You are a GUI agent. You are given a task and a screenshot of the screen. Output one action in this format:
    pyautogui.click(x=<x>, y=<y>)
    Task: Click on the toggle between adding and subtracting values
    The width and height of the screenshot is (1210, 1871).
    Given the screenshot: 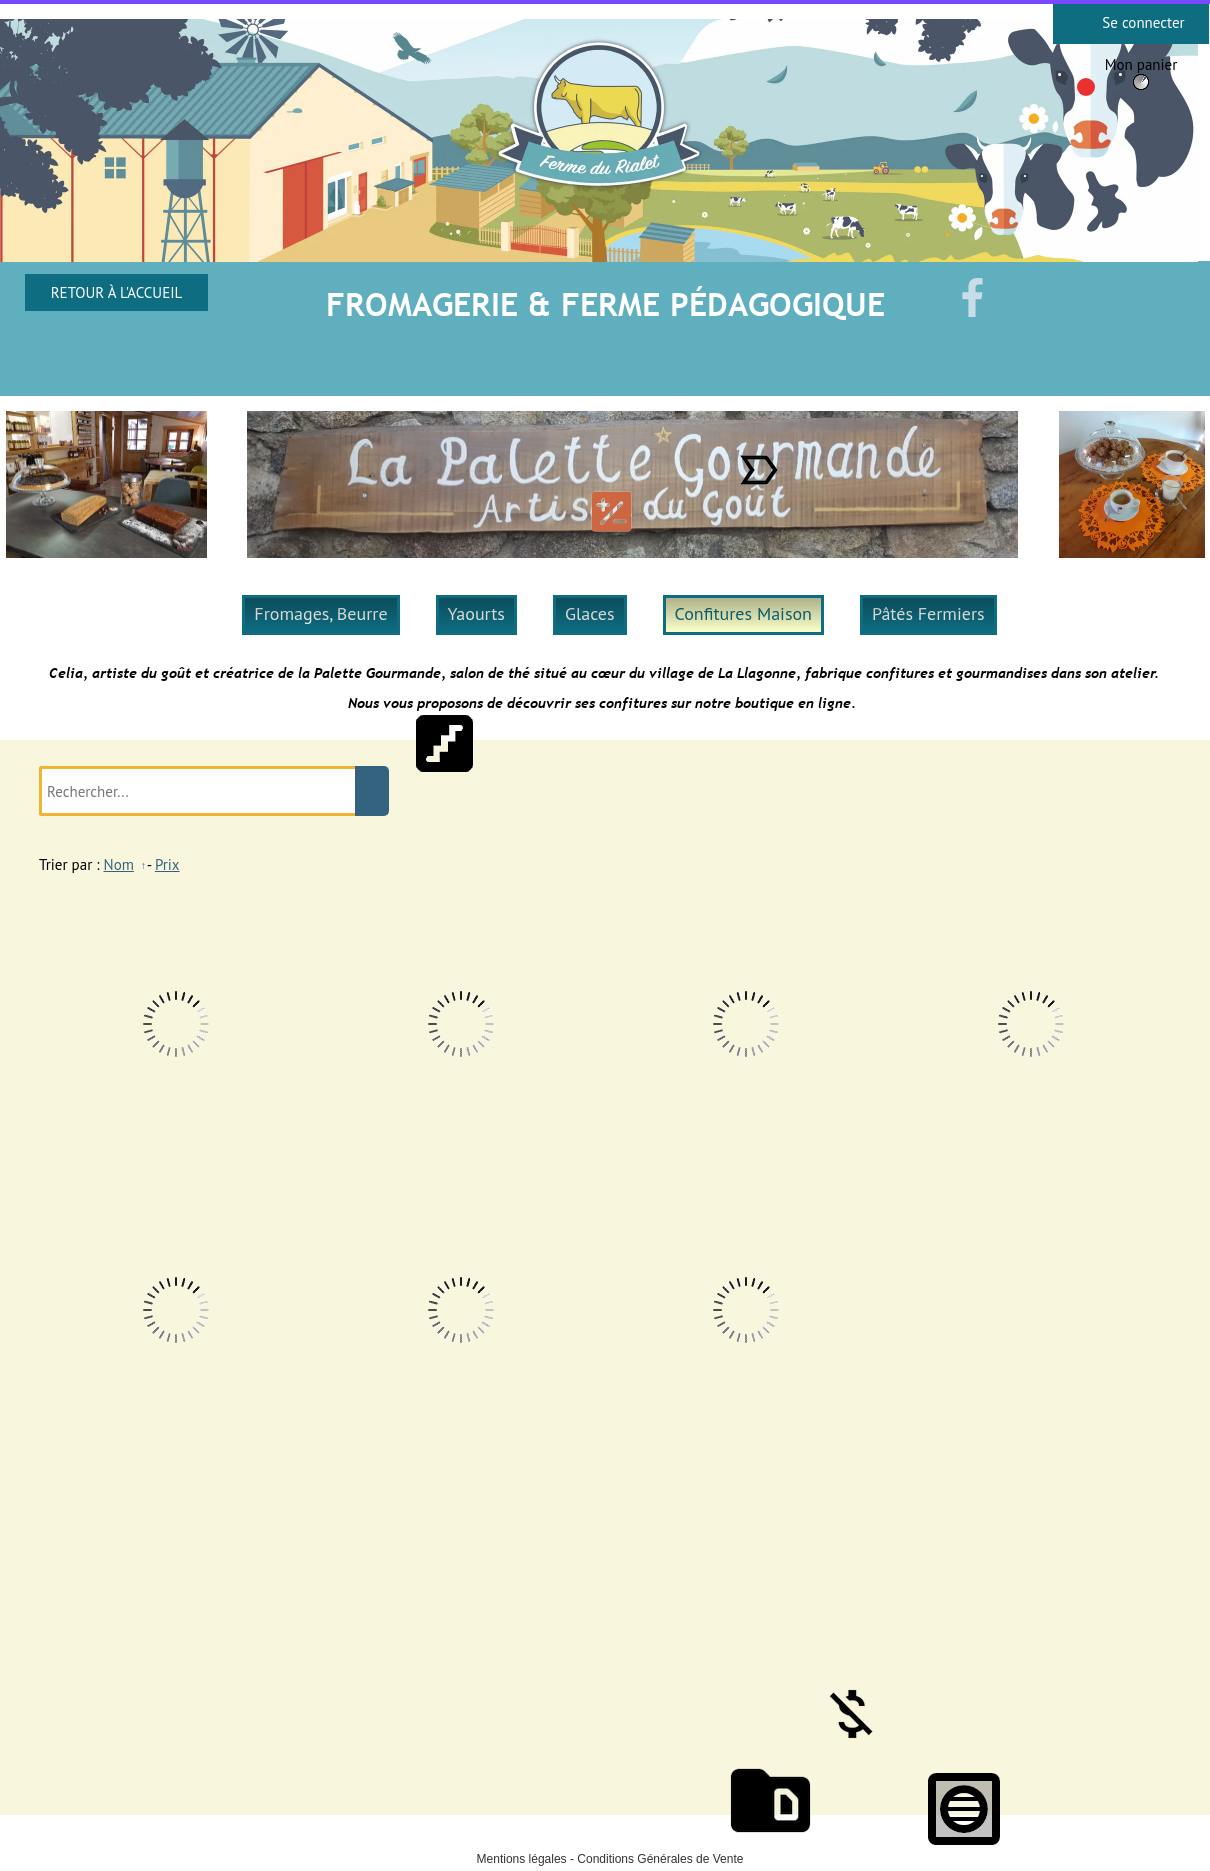 What is the action you would take?
    pyautogui.click(x=611, y=511)
    